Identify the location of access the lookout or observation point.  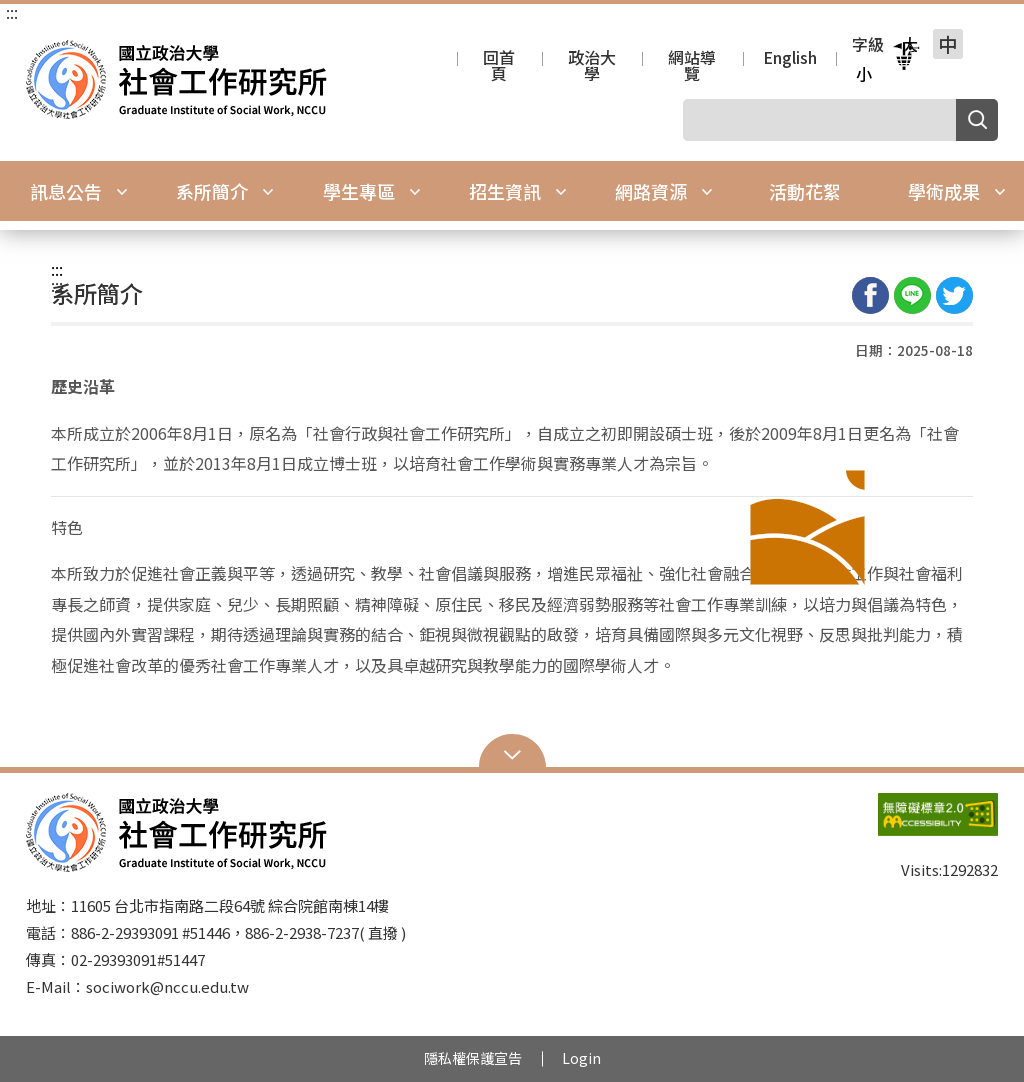
(906, 56).